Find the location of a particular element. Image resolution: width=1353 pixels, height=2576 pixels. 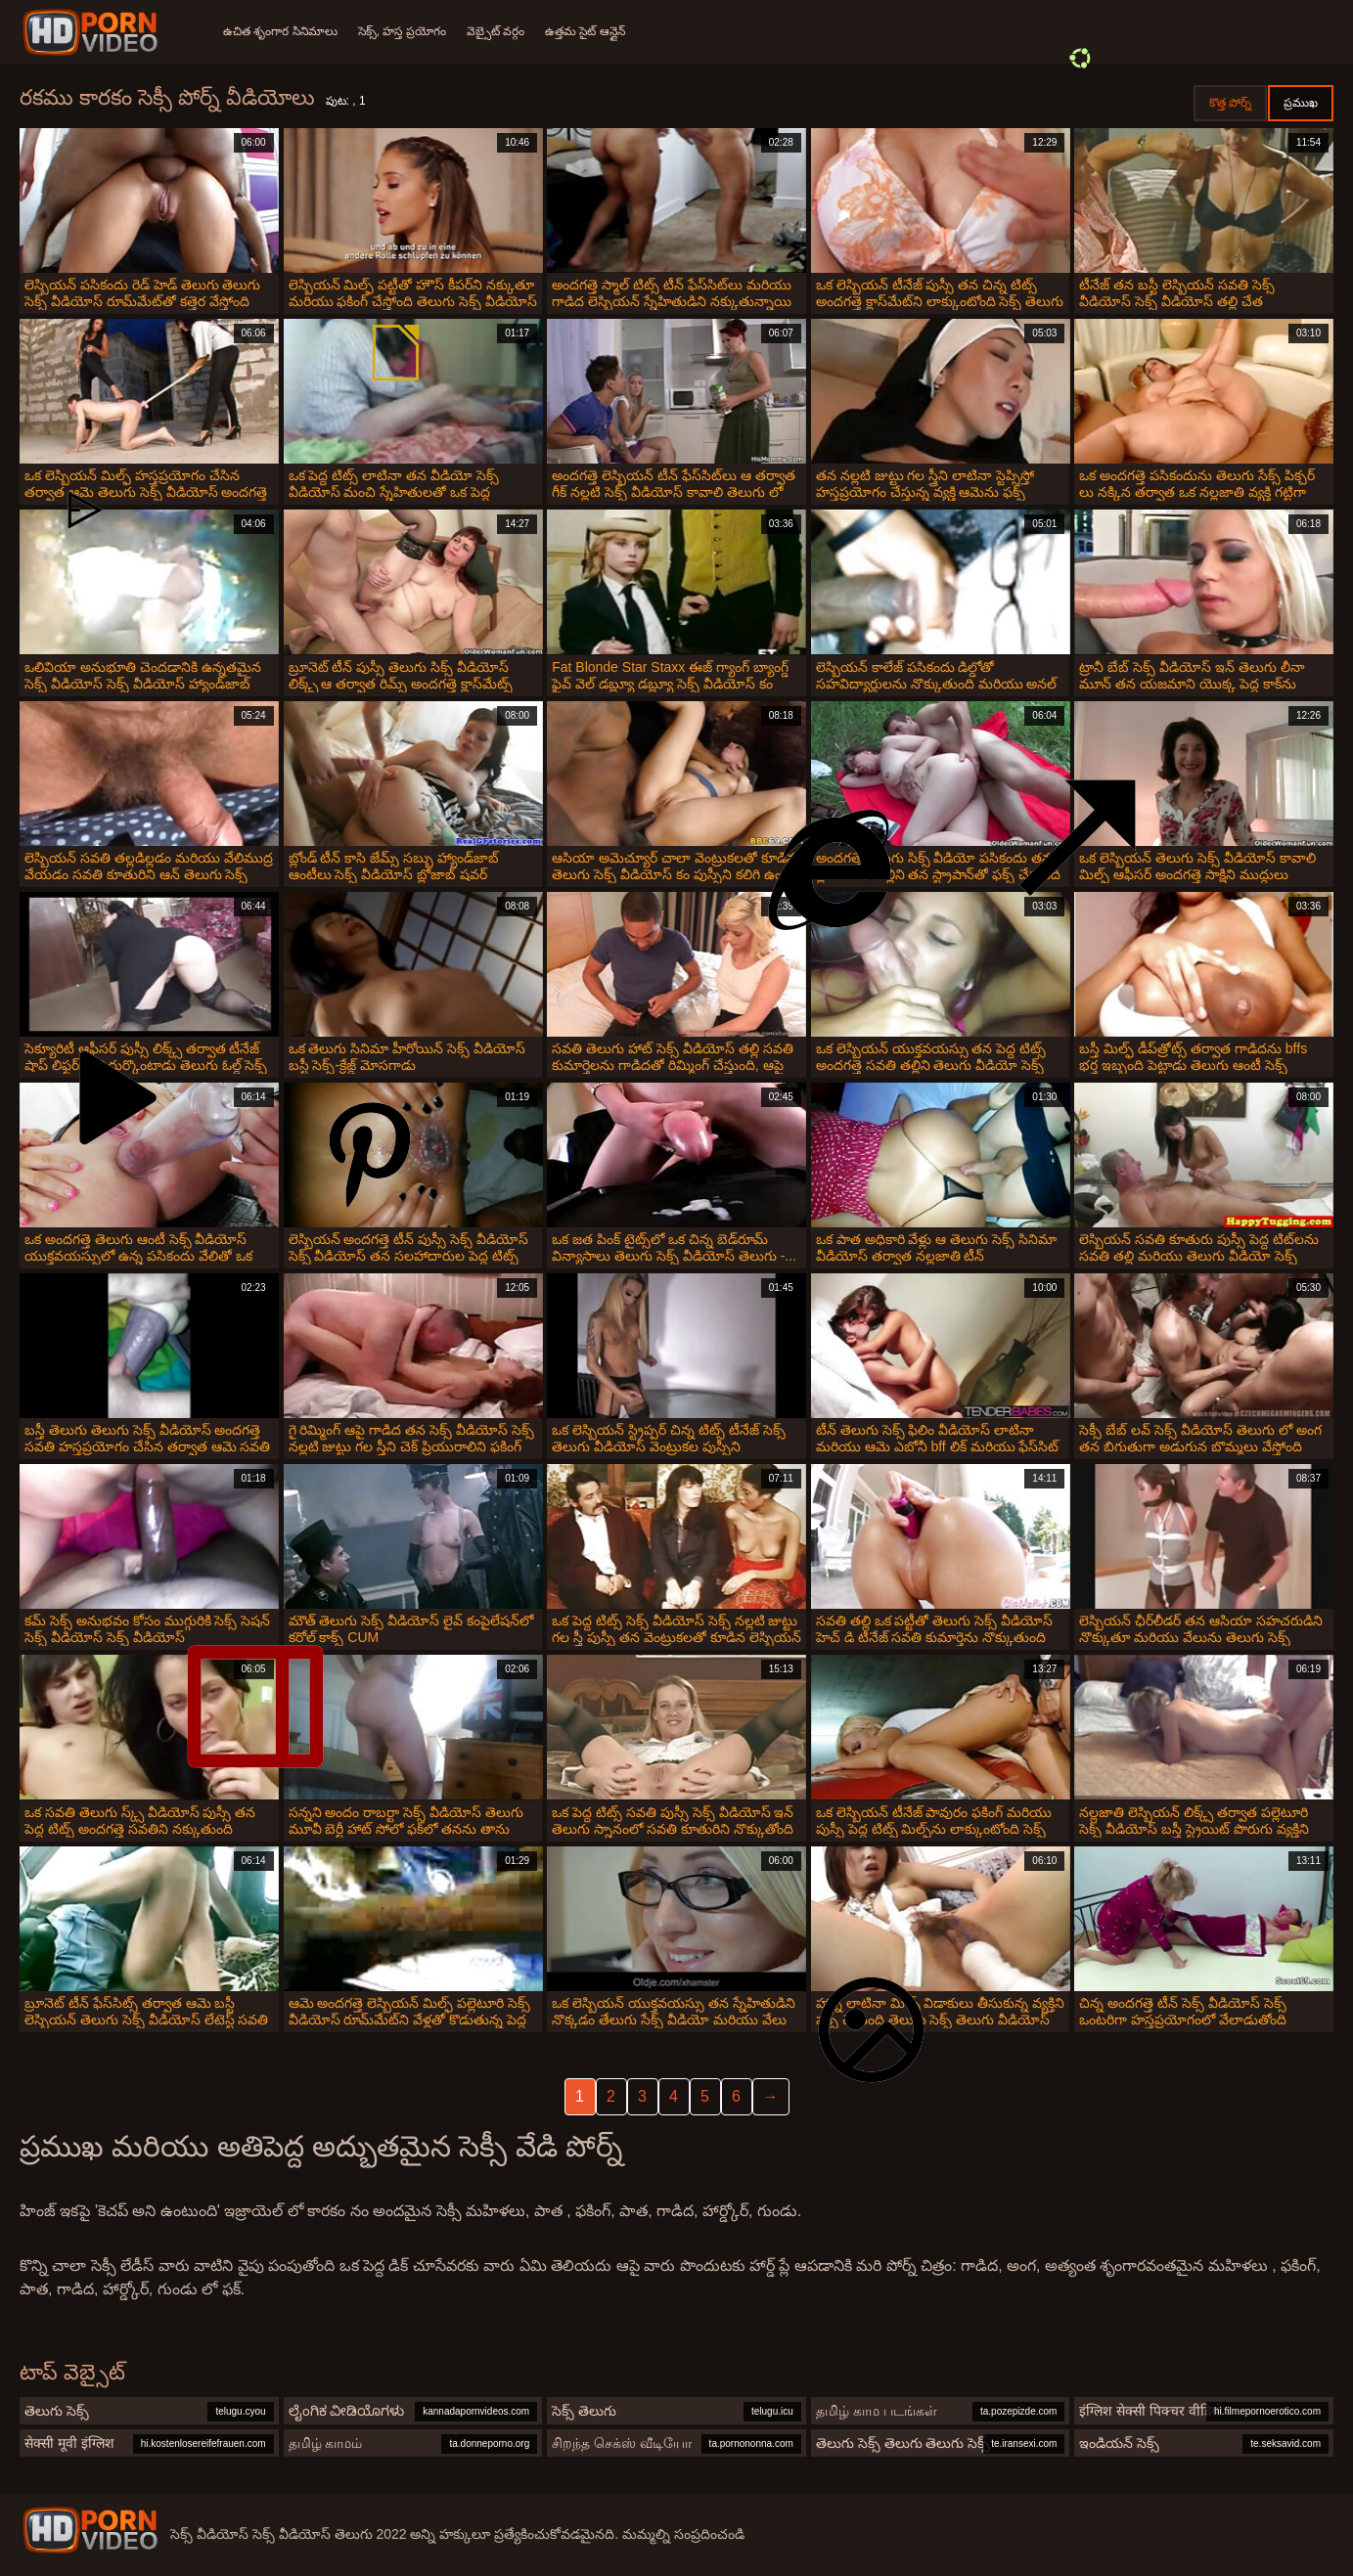

ubuntu operating system logo is located at coordinates (1080, 58).